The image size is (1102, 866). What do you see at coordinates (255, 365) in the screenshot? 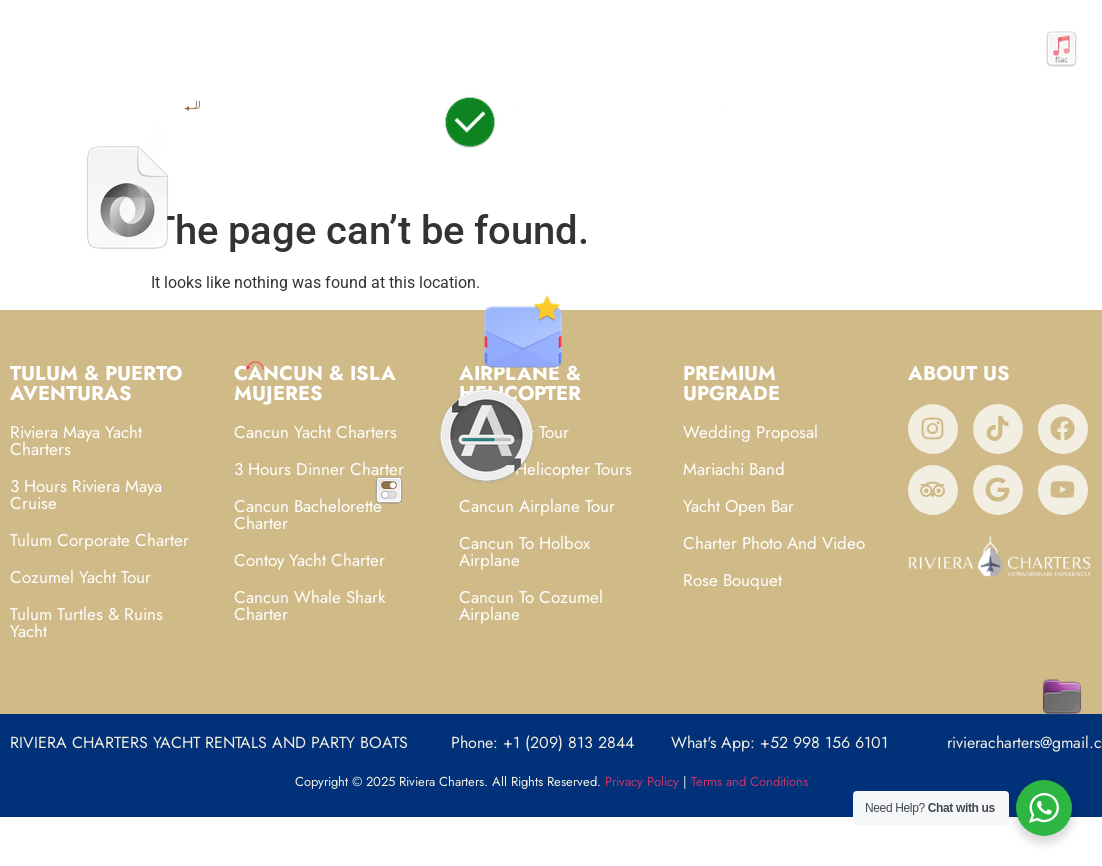
I see `undo the last action` at bounding box center [255, 365].